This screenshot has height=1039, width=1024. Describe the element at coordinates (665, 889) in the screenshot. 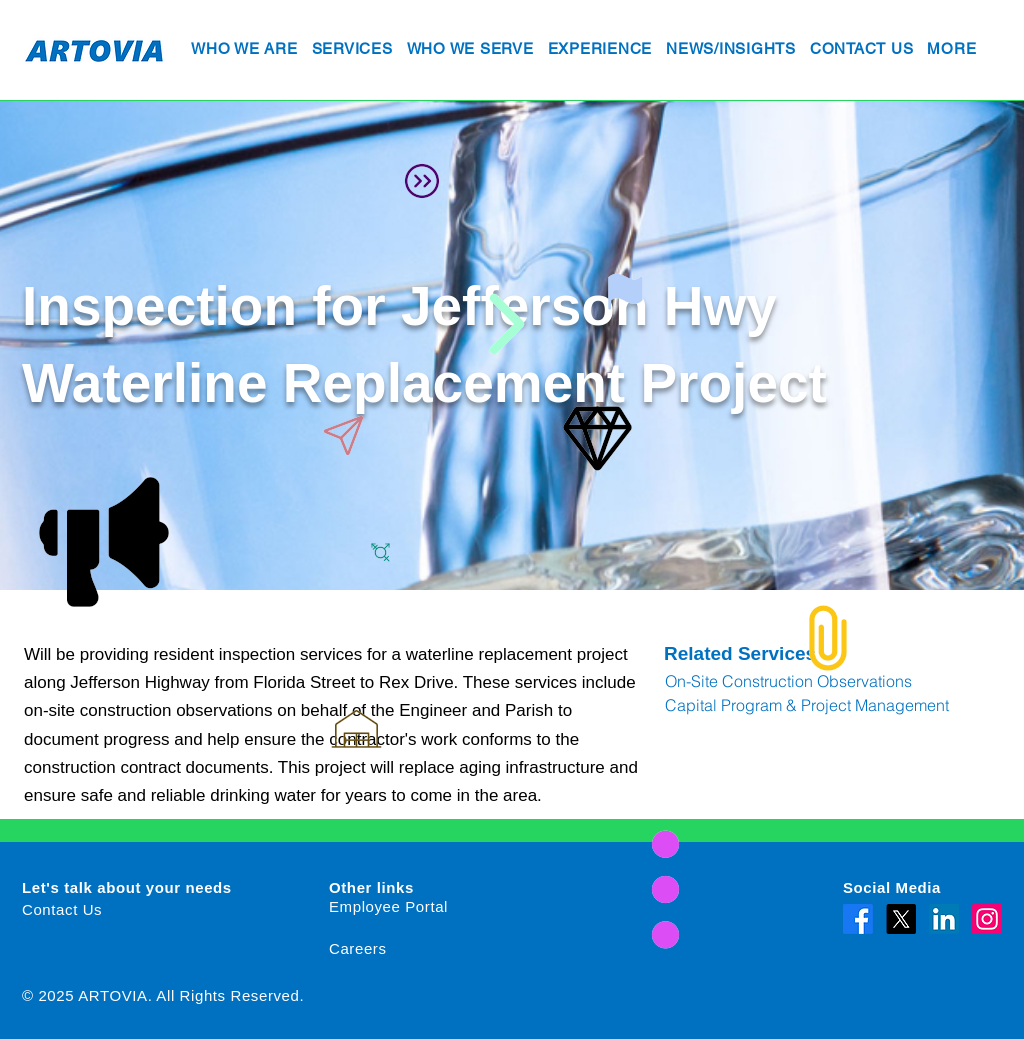

I see `open more options menu` at that location.